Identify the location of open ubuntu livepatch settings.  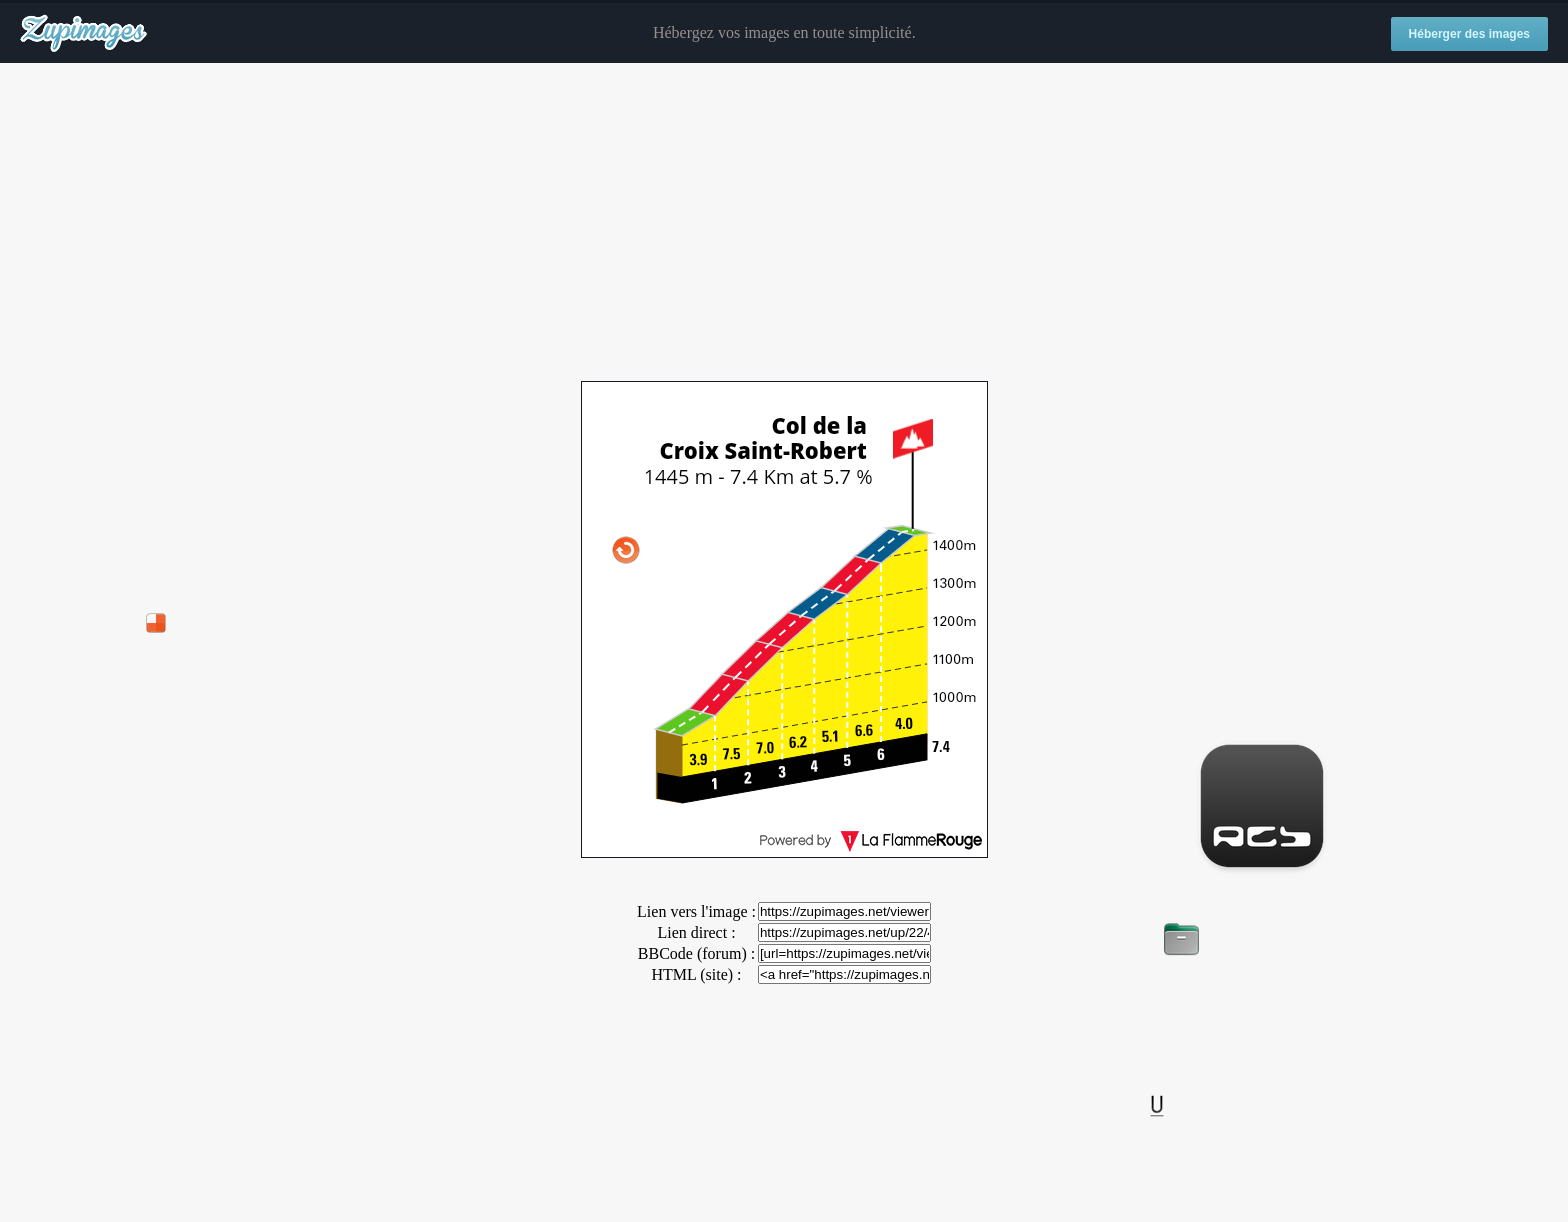
(626, 550).